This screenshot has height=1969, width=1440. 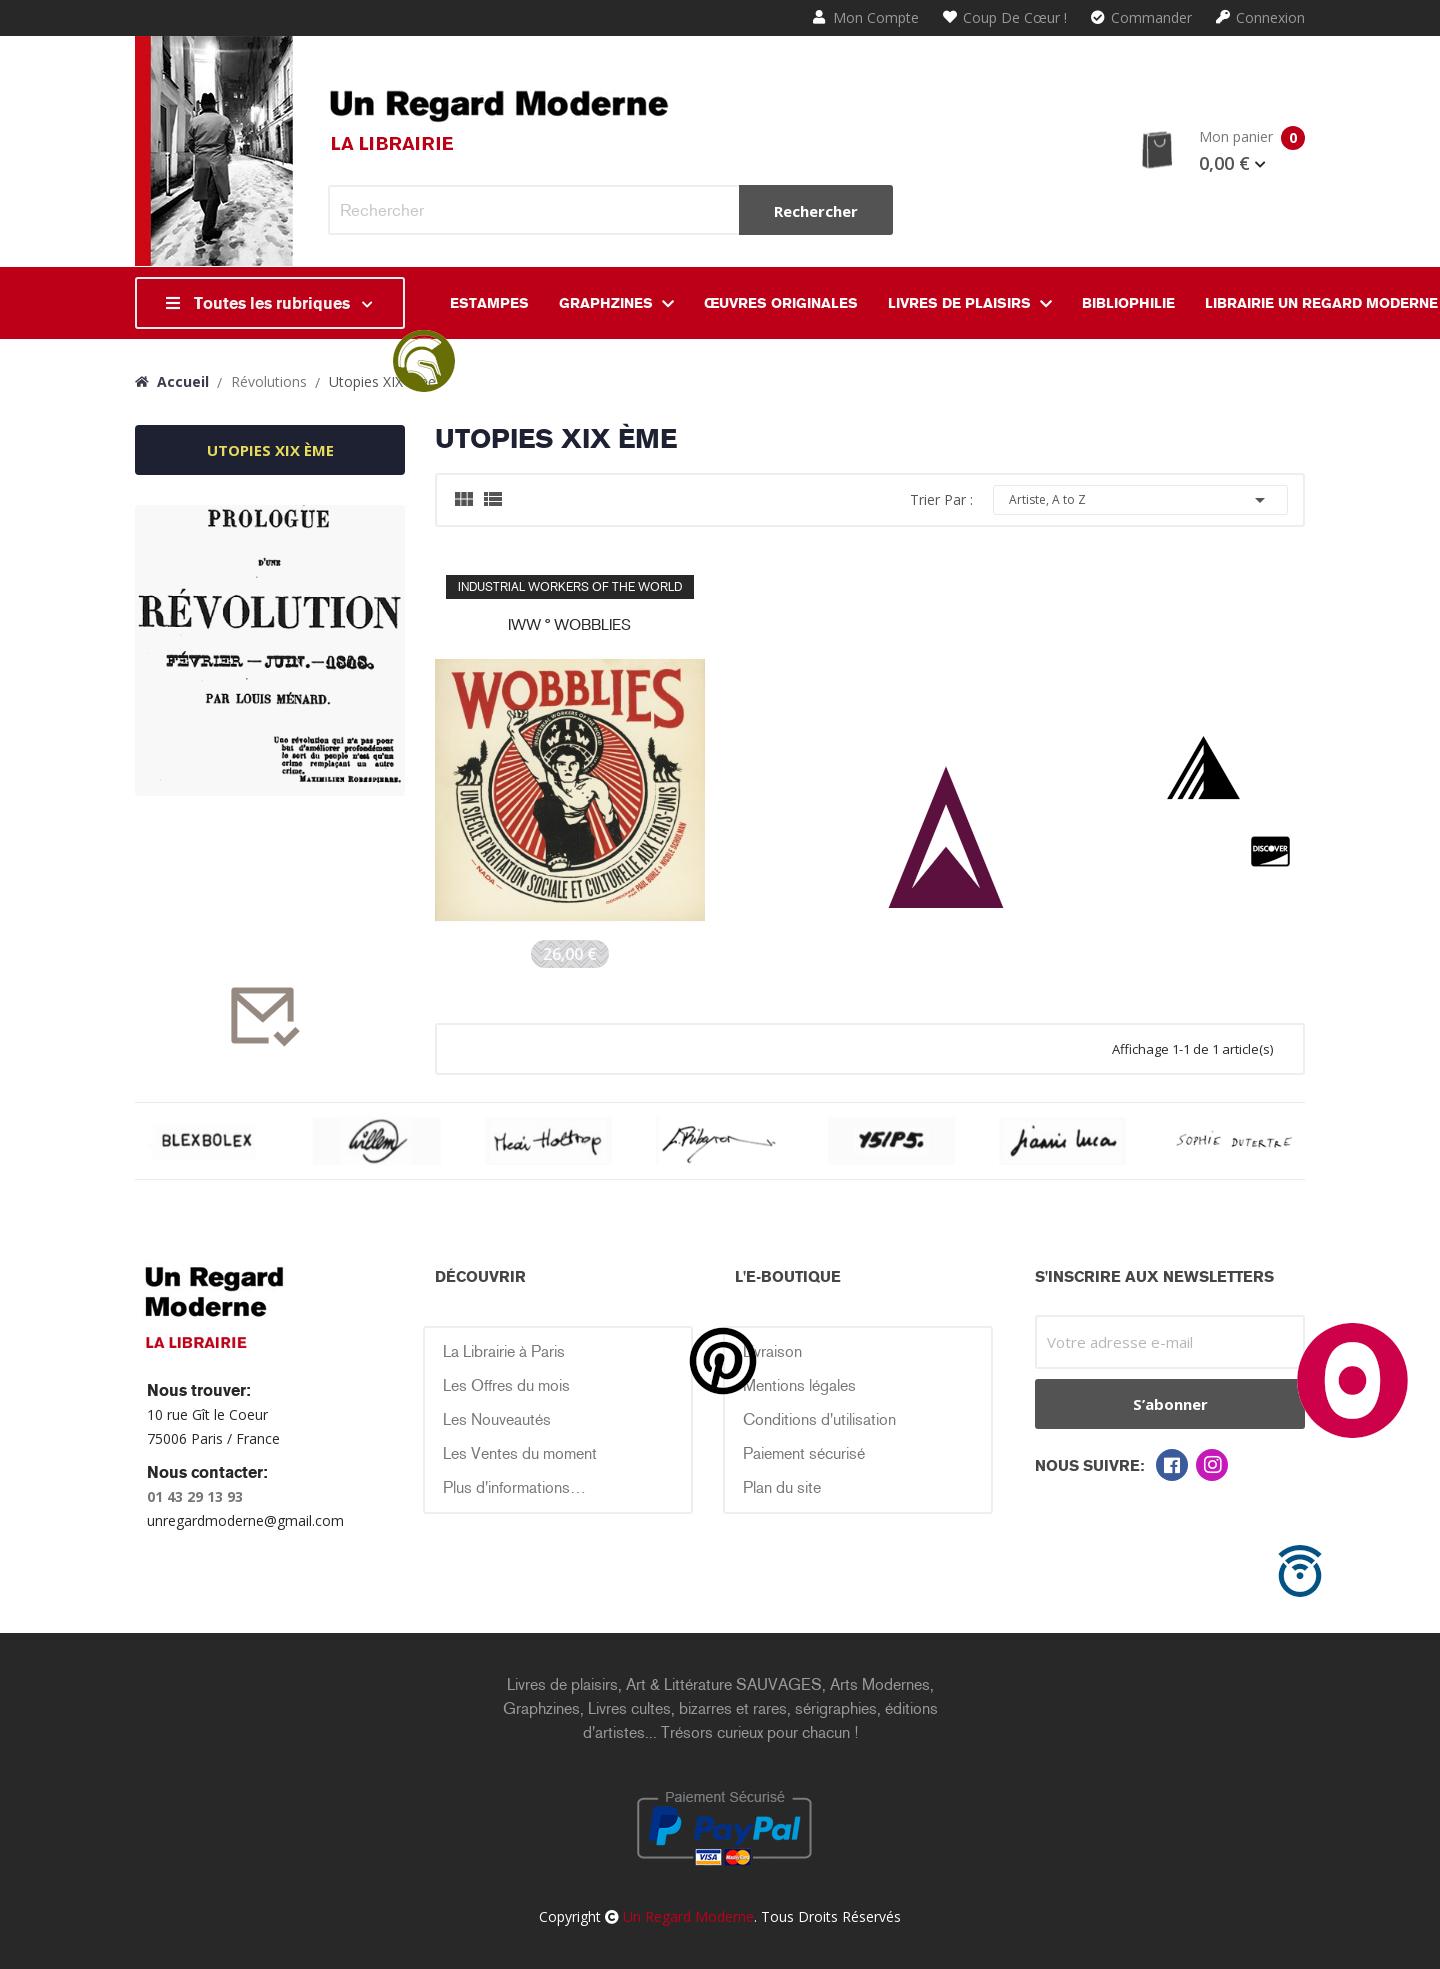 I want to click on OpenWrt router firmware logo, so click(x=1300, y=1571).